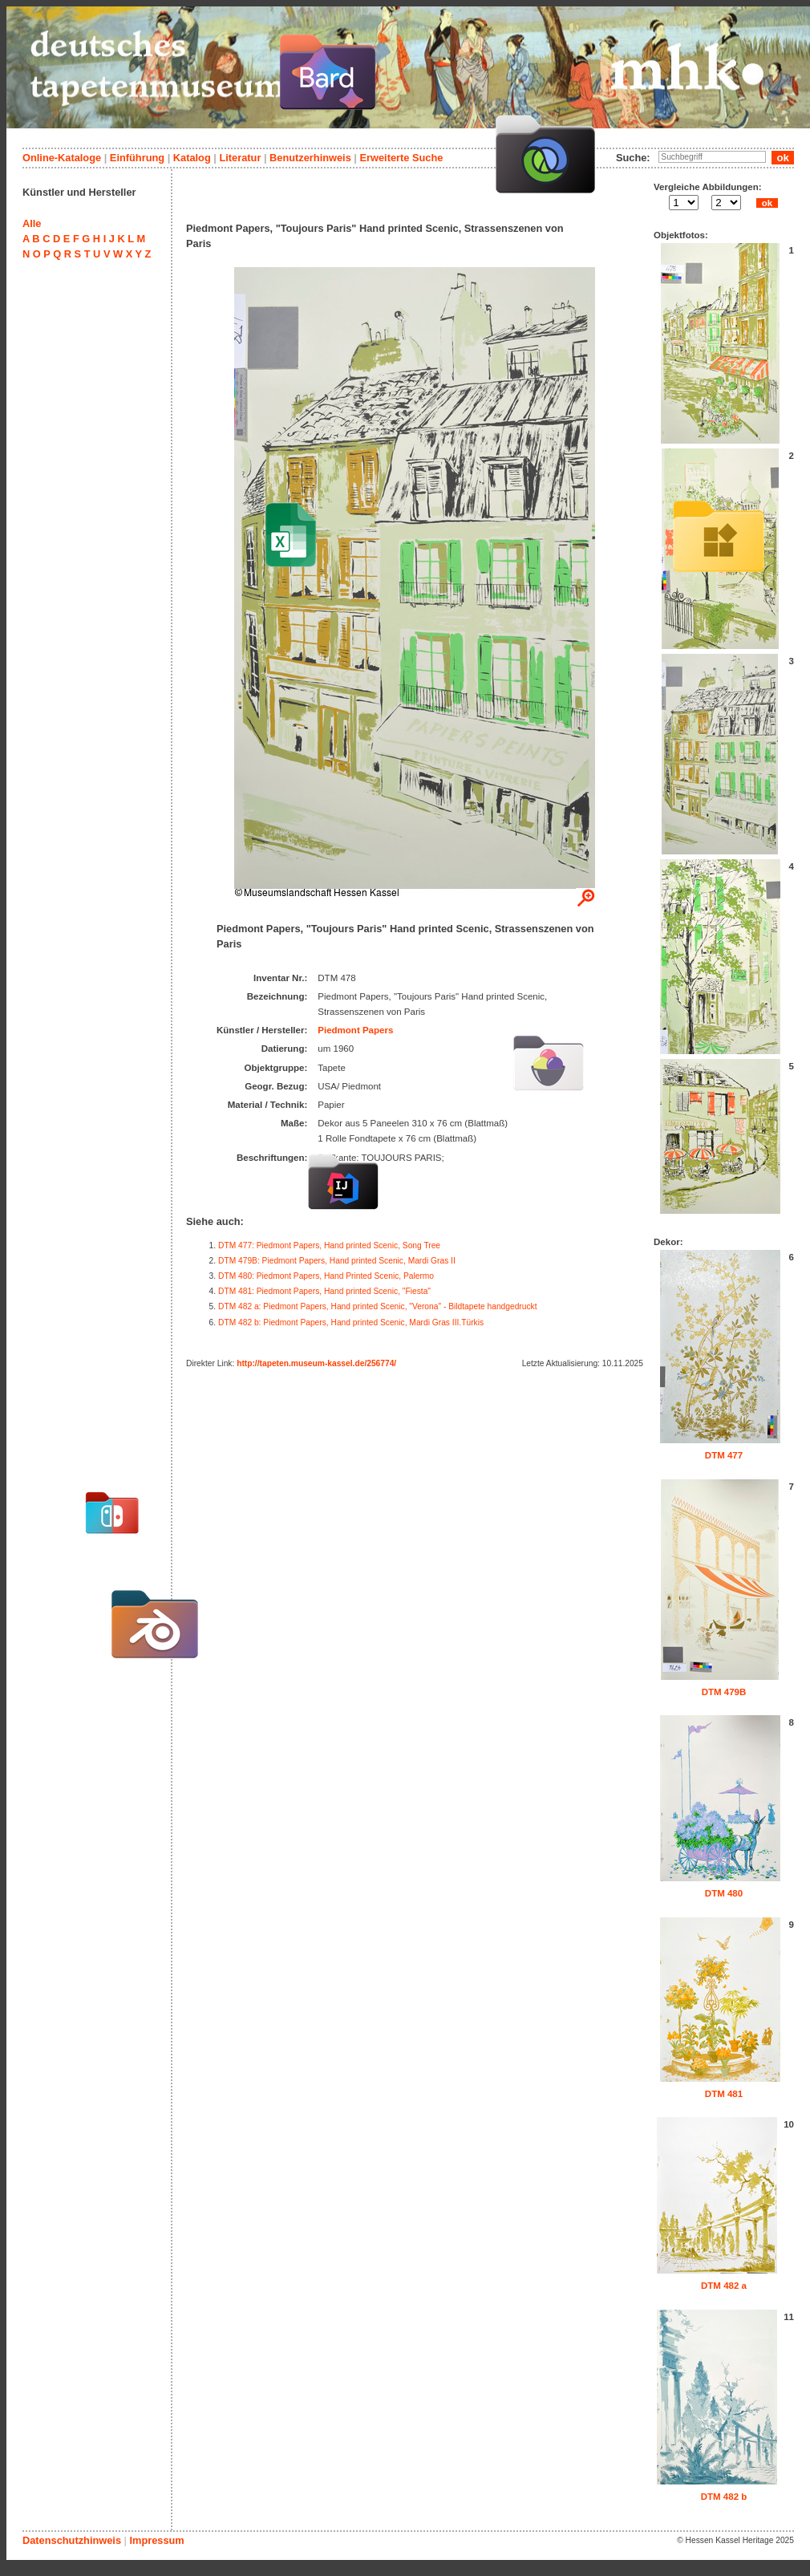  I want to click on folder containing Google Bard AI files, so click(327, 75).